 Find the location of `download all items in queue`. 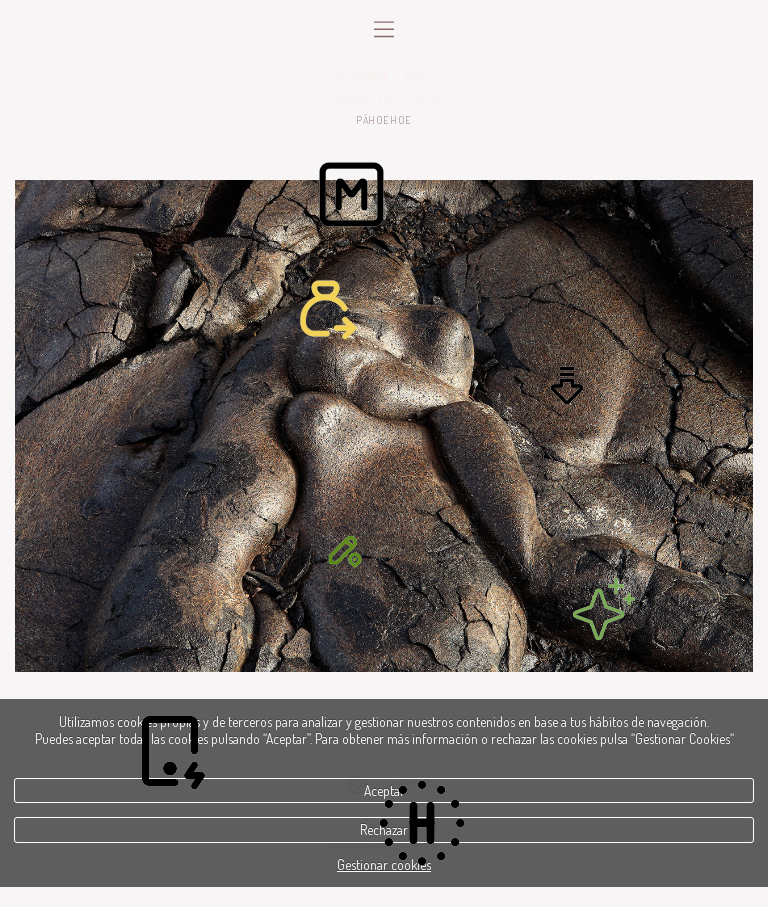

download all items in queue is located at coordinates (567, 386).